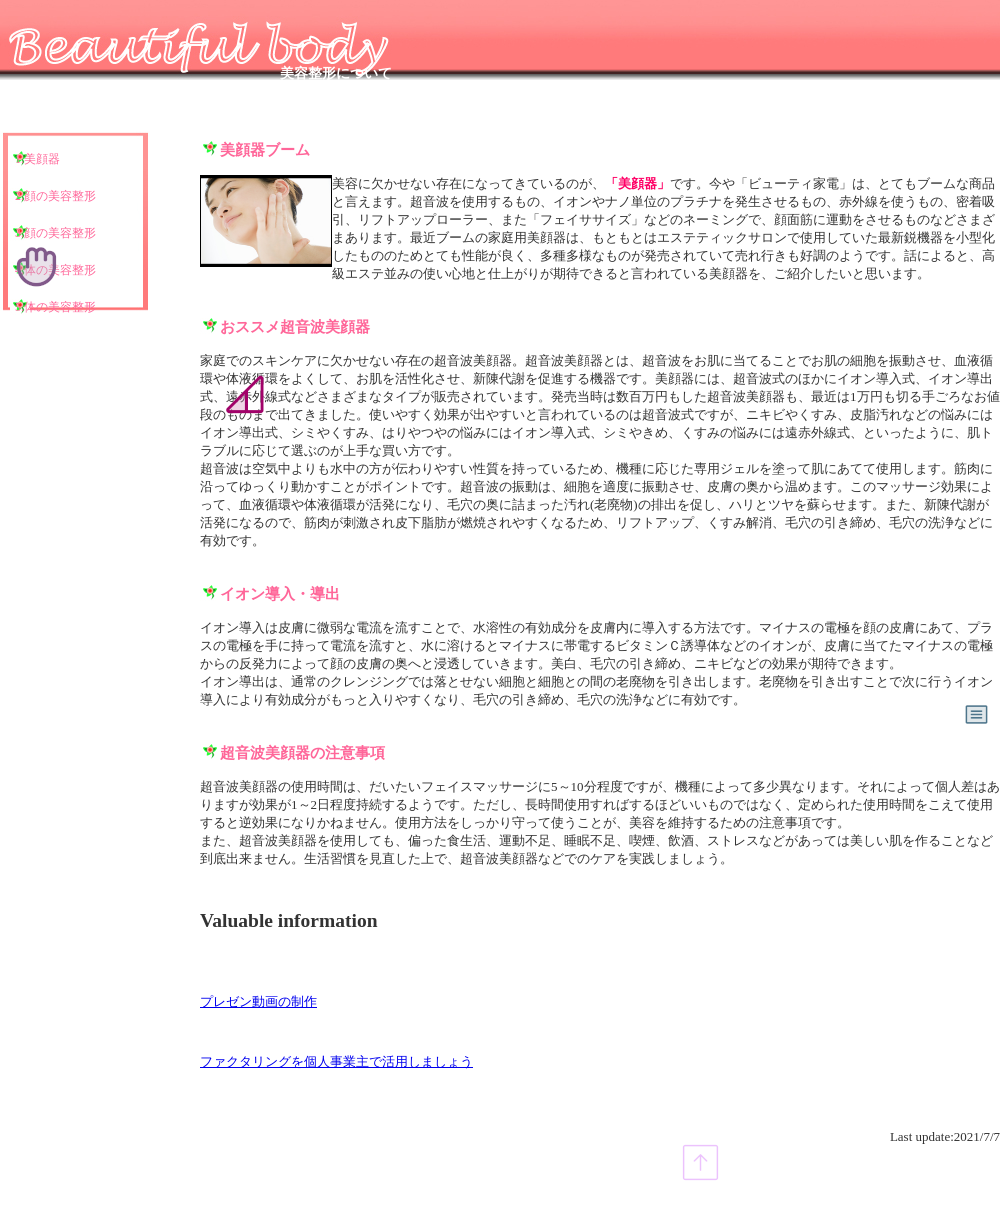 The image size is (1000, 1211). Describe the element at coordinates (248, 396) in the screenshot. I see `indicates medium cellular signal strength` at that location.